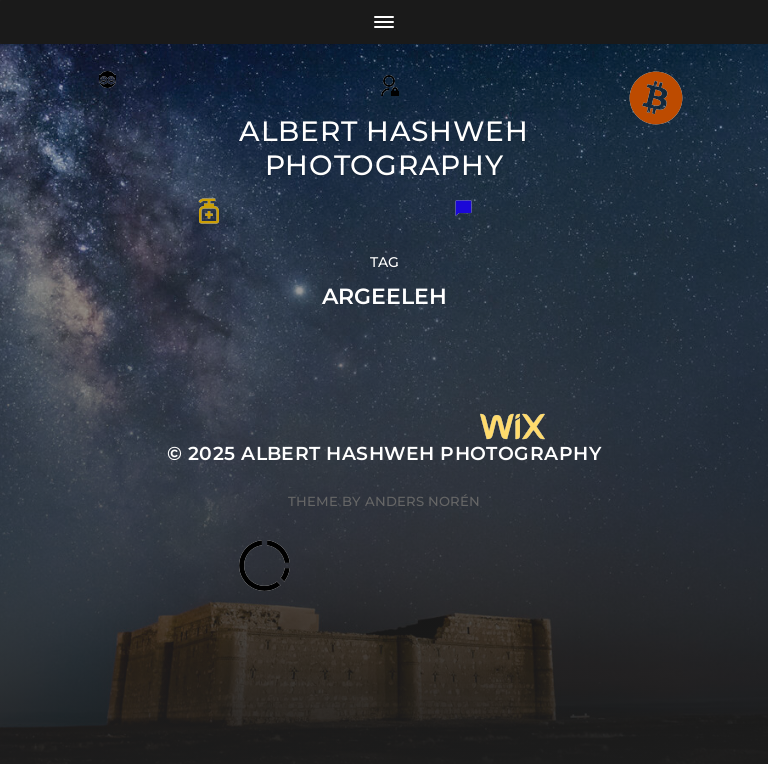  I want to click on view data breakdown by category, so click(264, 565).